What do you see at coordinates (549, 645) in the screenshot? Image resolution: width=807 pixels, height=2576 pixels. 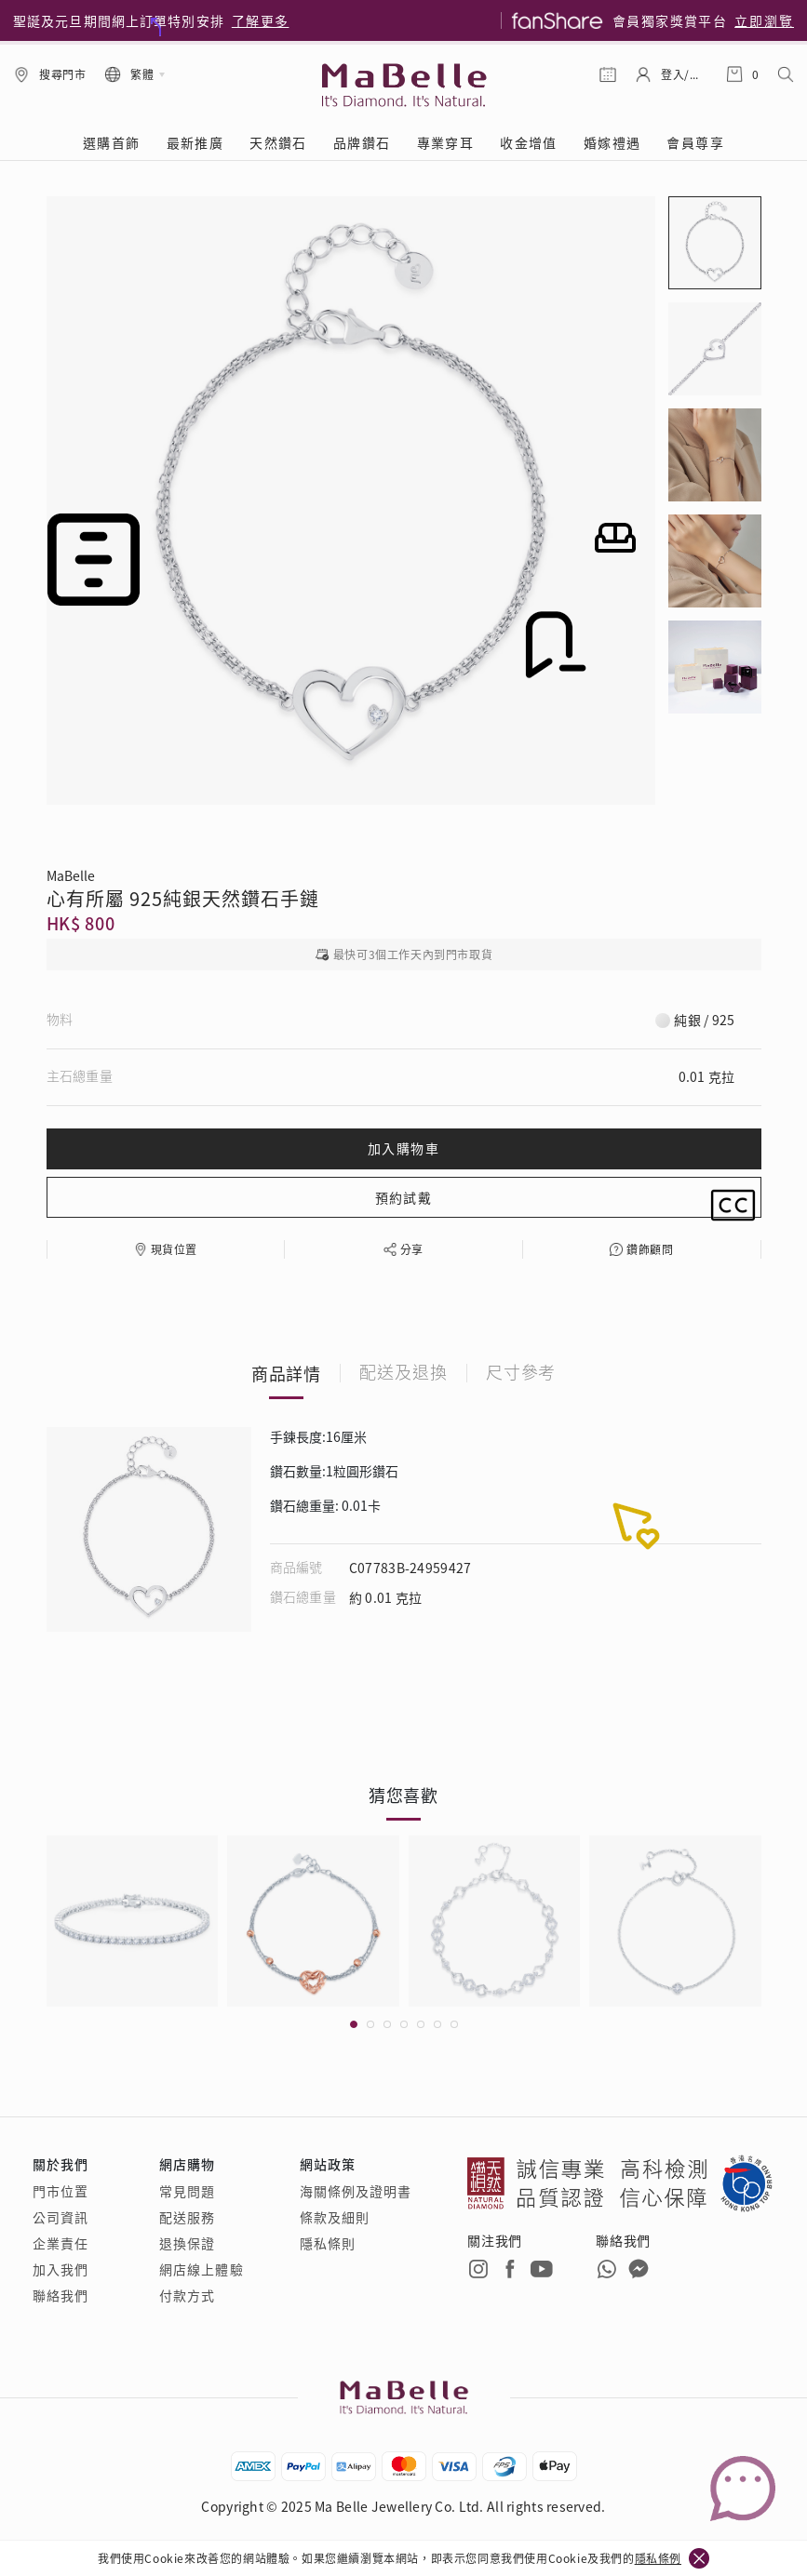 I see `remove item from bookmarks` at bounding box center [549, 645].